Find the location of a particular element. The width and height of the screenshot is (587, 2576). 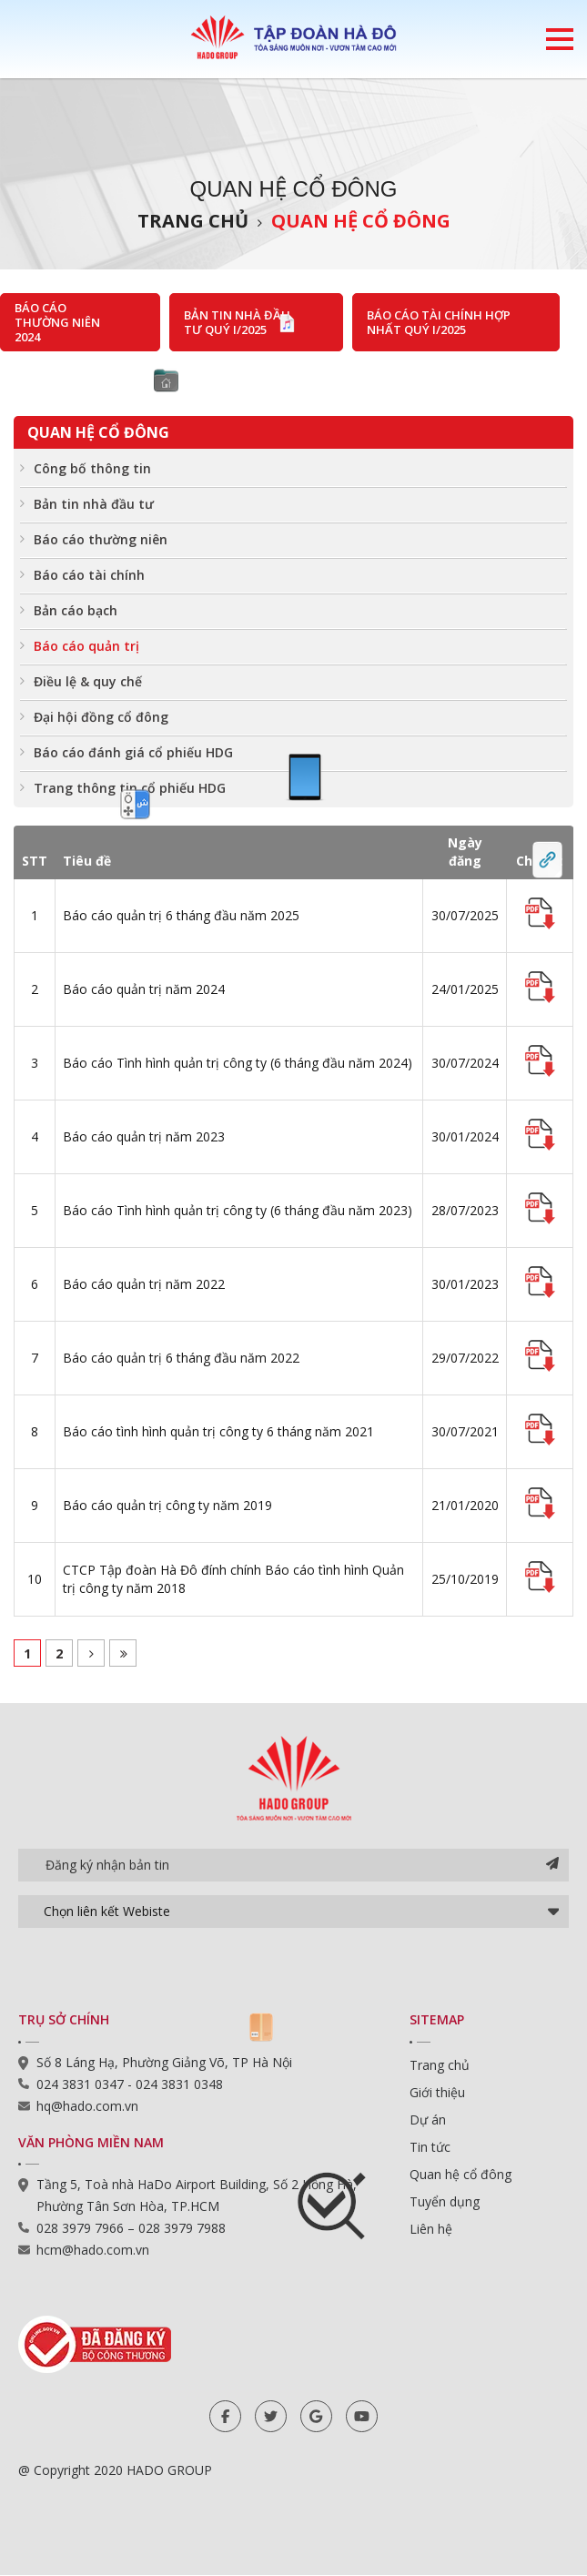

open system configuration or setup assistant is located at coordinates (331, 2206).